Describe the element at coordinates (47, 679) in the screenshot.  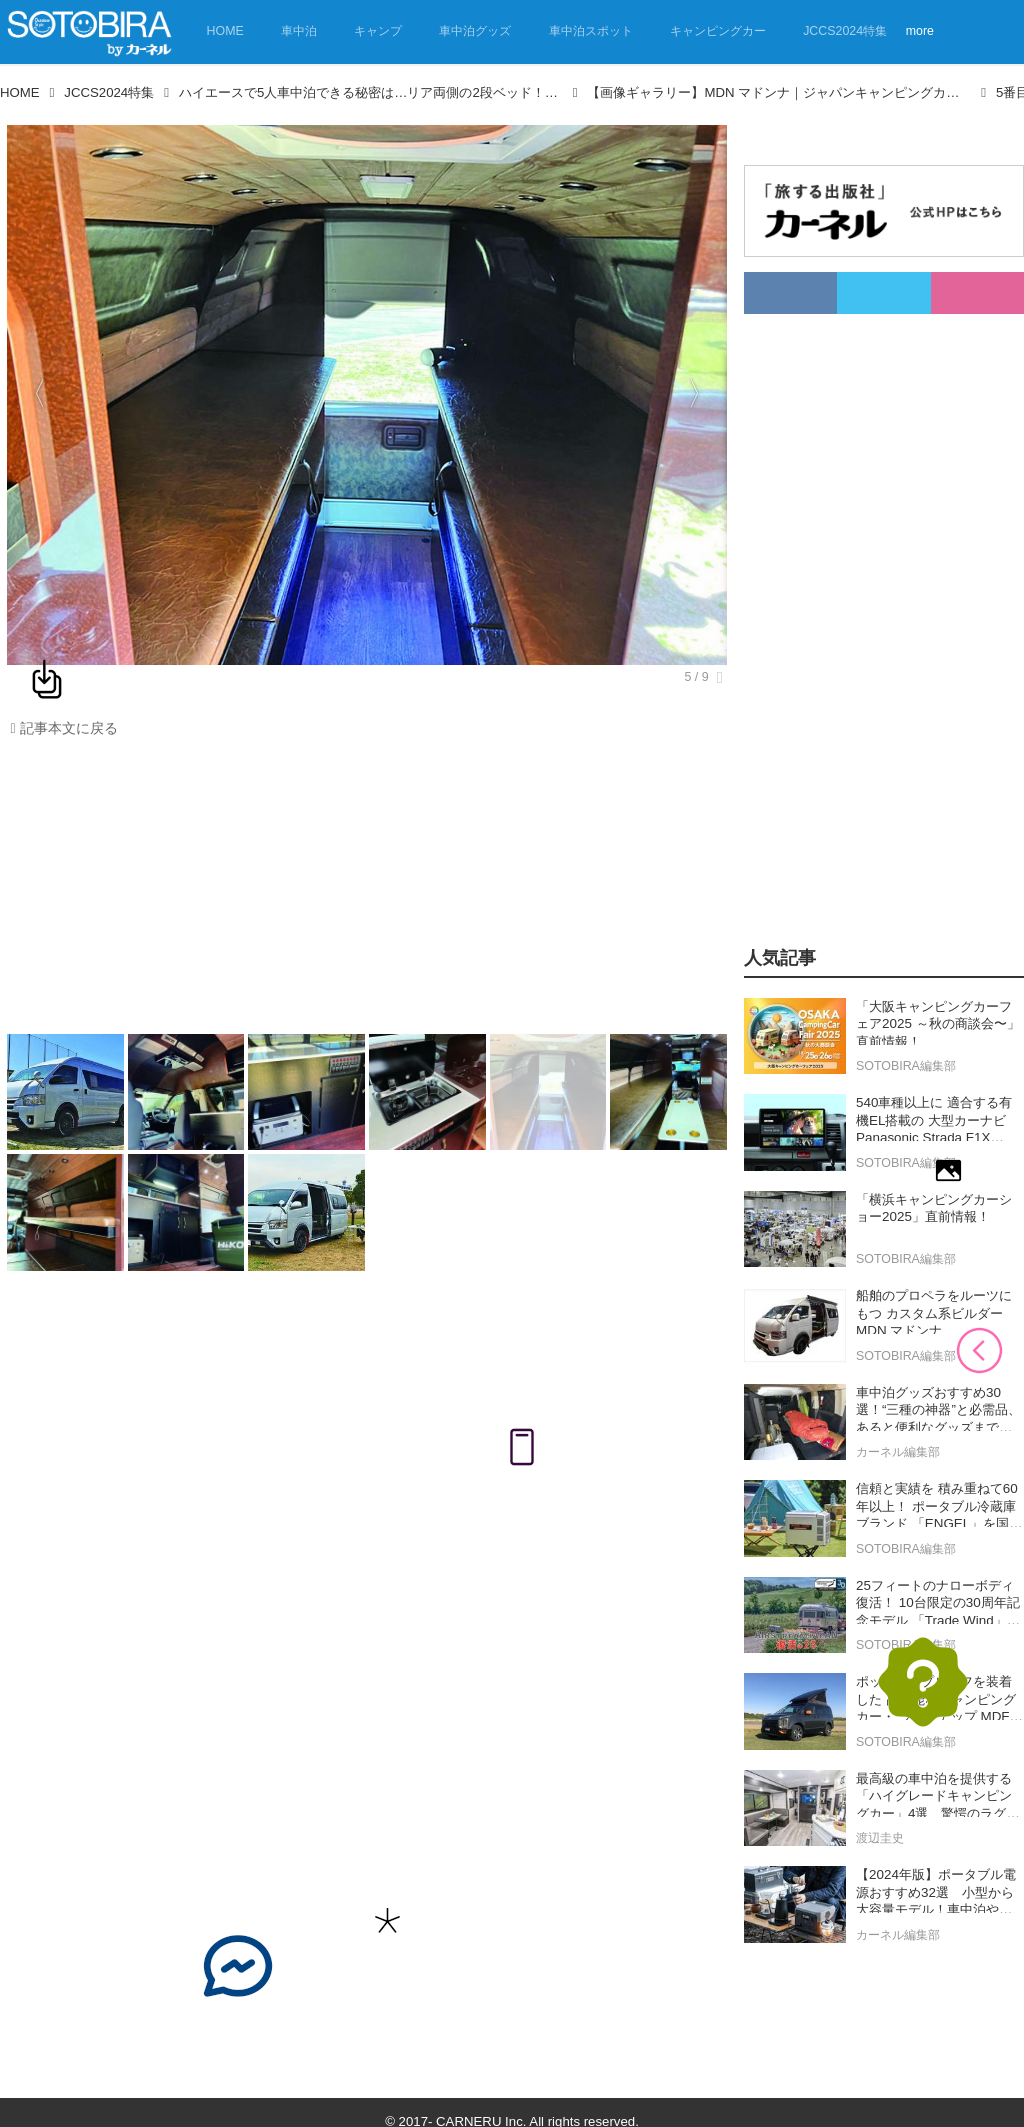
I see `download multiple files` at that location.